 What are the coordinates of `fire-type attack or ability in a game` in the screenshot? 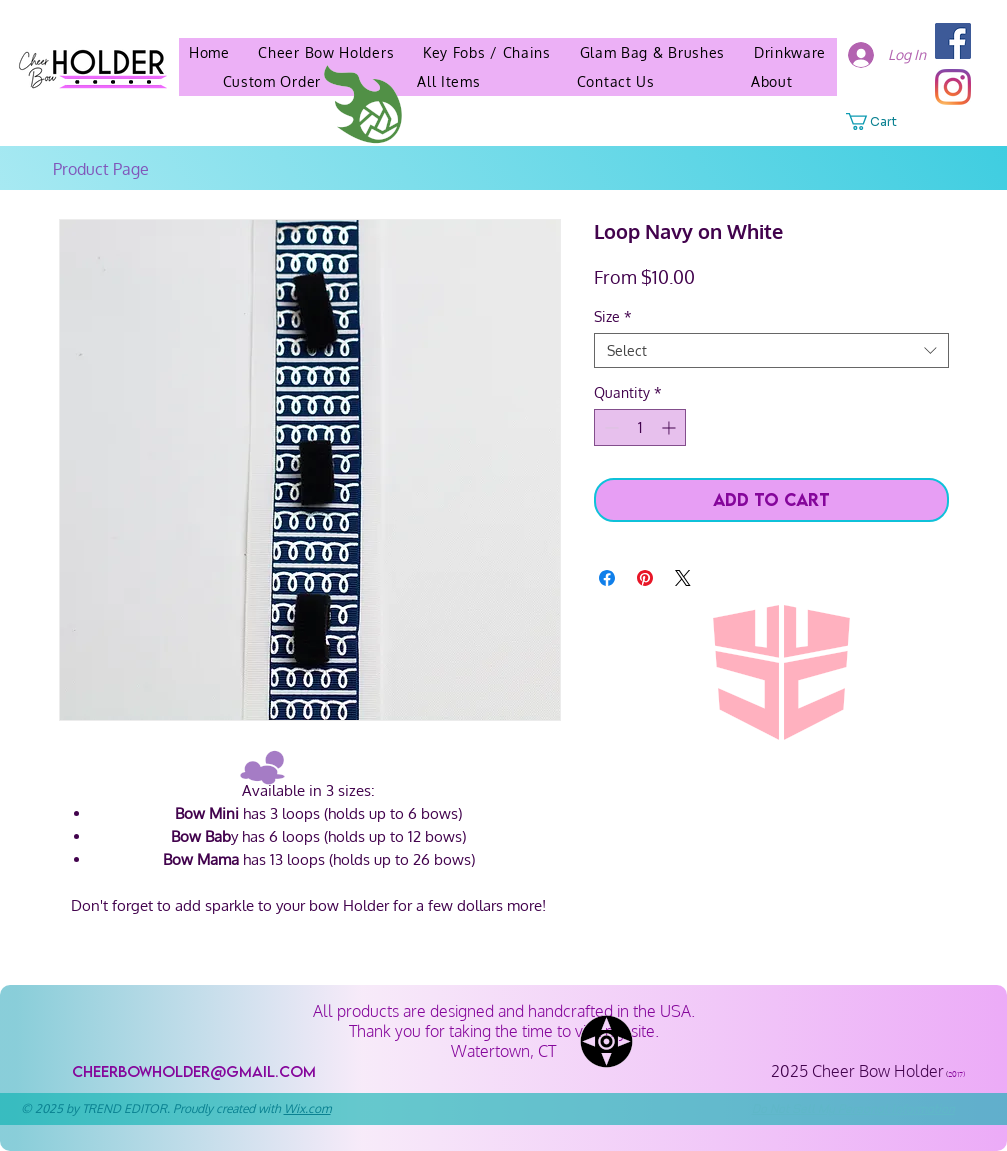 It's located at (361, 103).